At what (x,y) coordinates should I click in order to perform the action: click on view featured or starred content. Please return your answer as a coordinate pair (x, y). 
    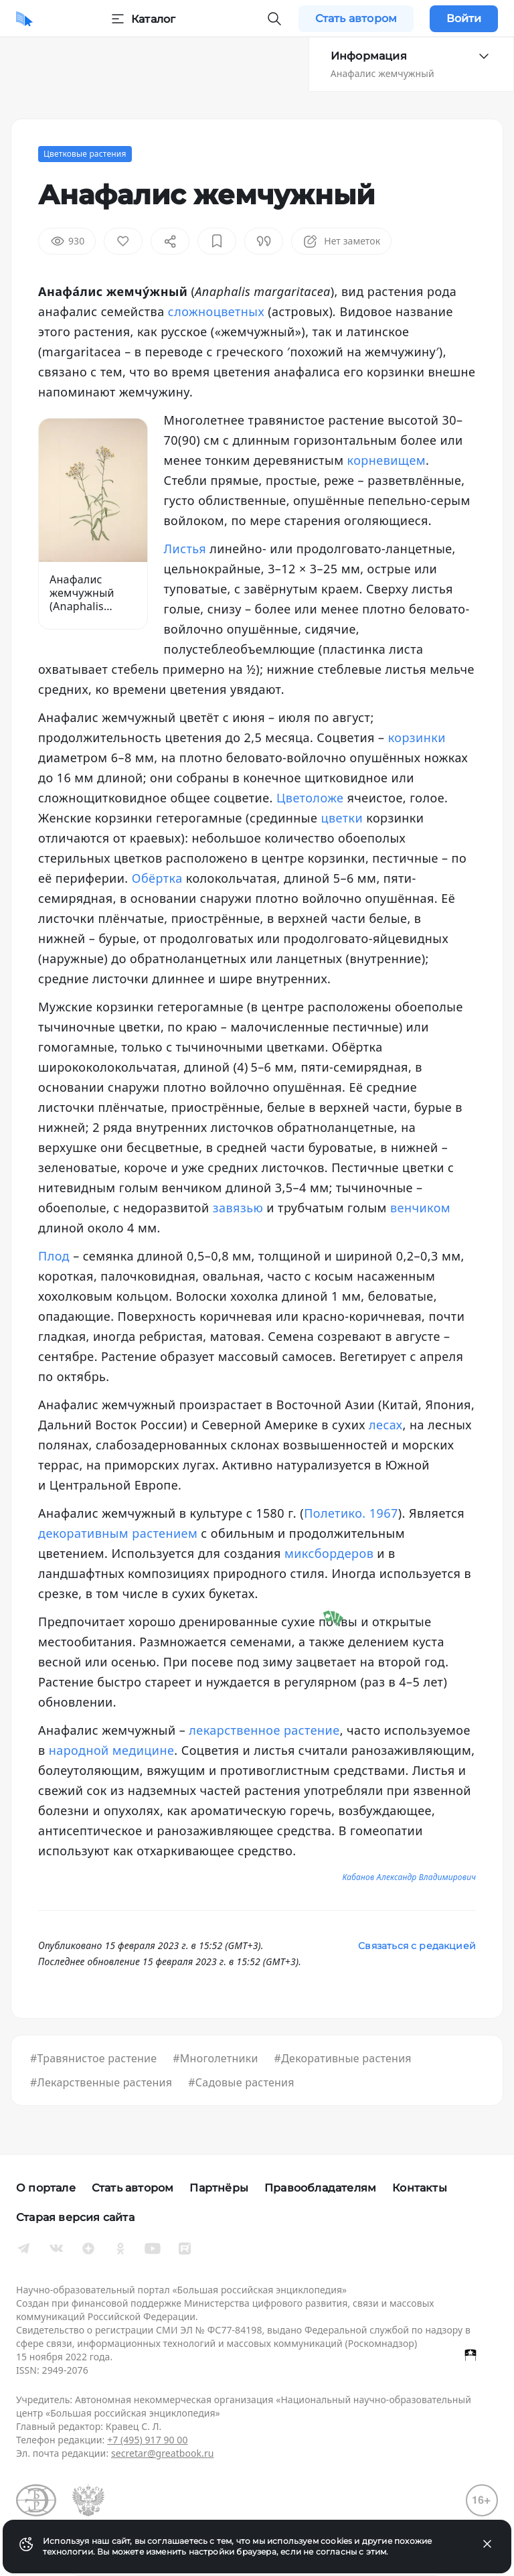
    Looking at the image, I should click on (470, 2355).